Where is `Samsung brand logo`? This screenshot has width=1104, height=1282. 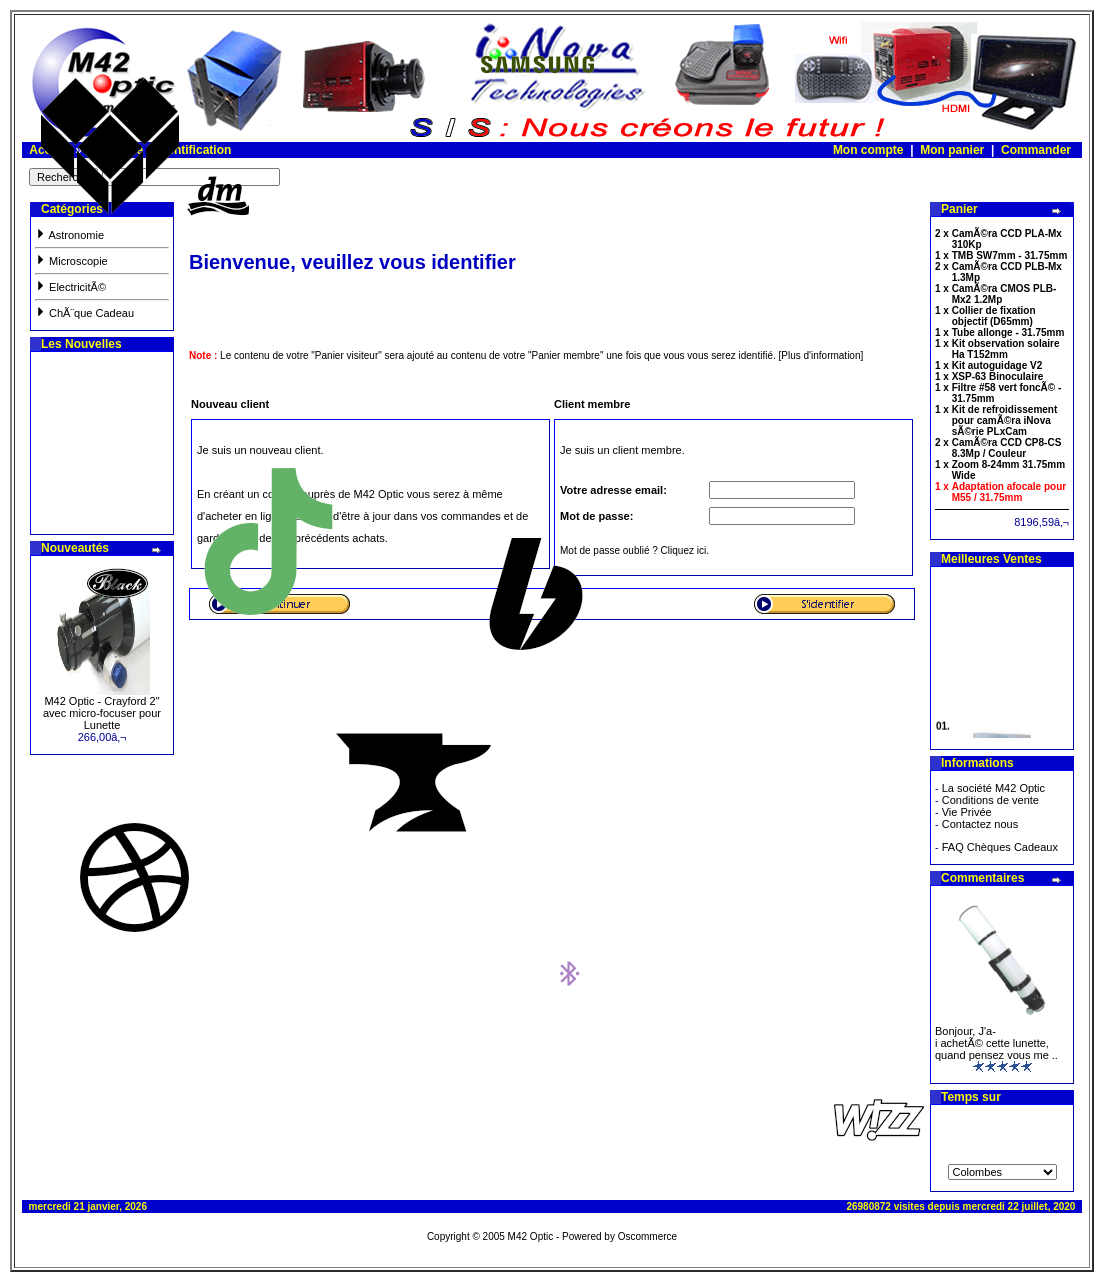
Samsung brand logo is located at coordinates (537, 64).